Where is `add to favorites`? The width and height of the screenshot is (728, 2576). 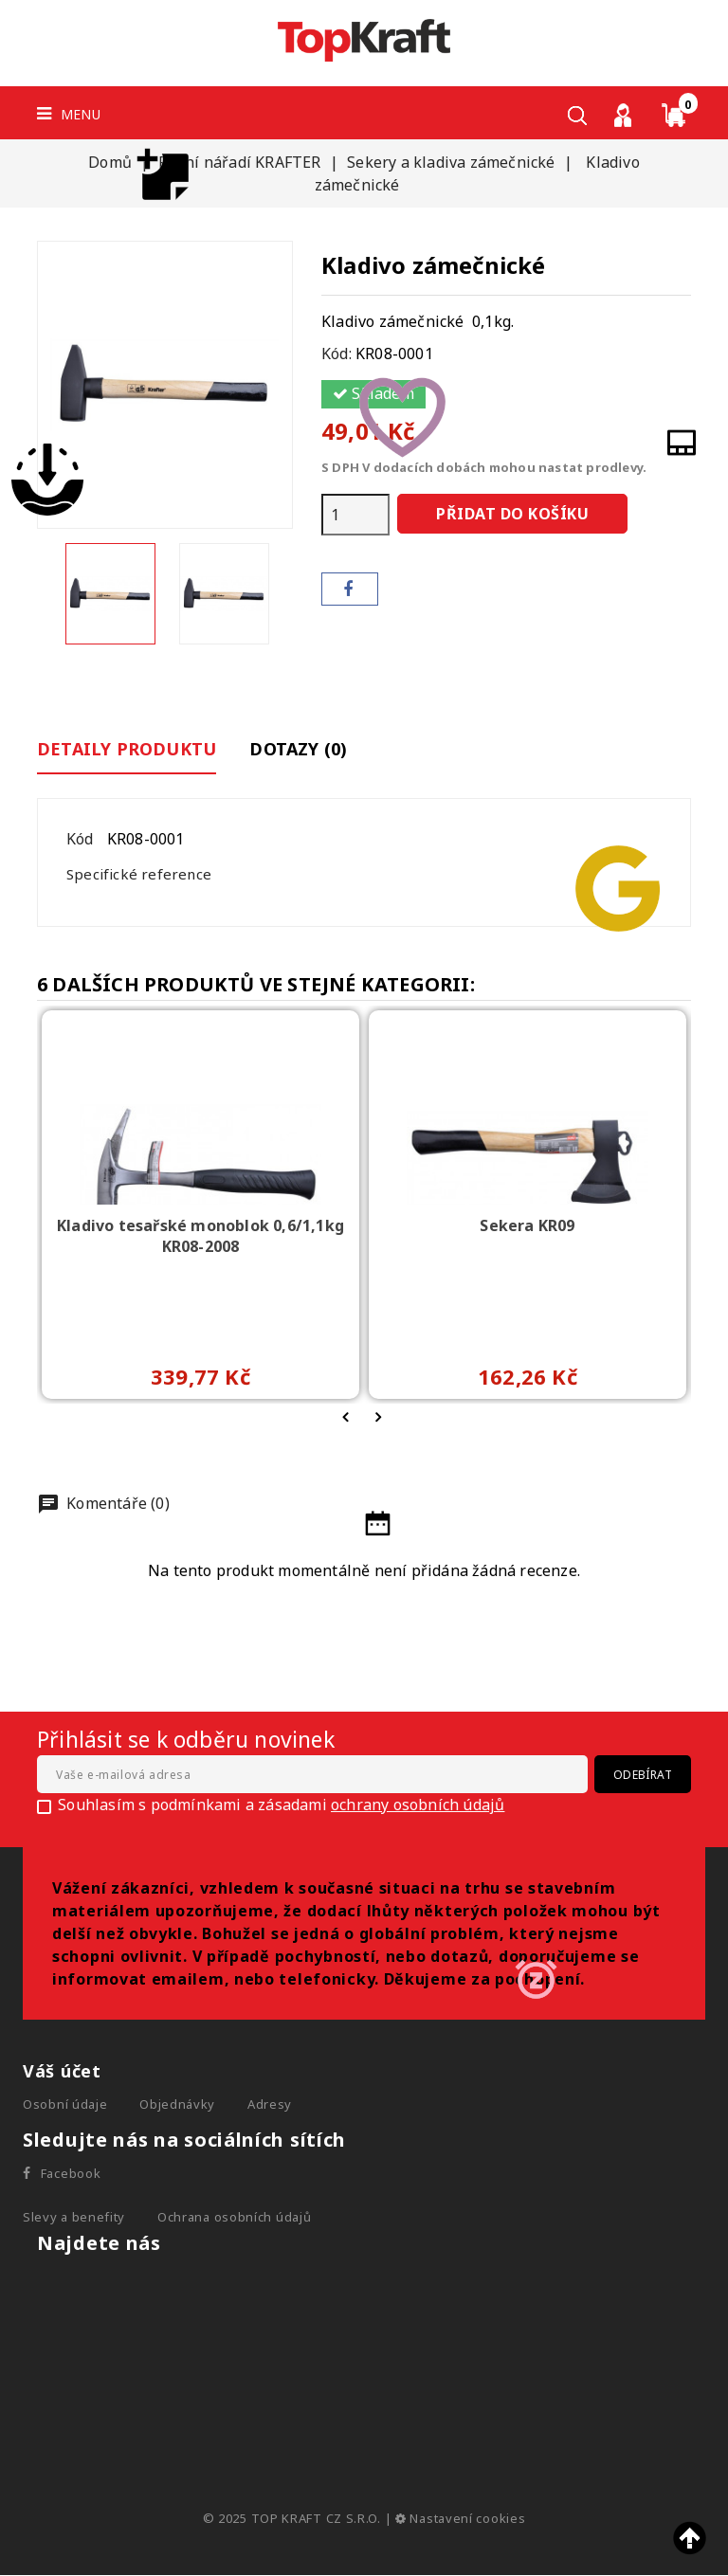
add to favorites is located at coordinates (402, 416).